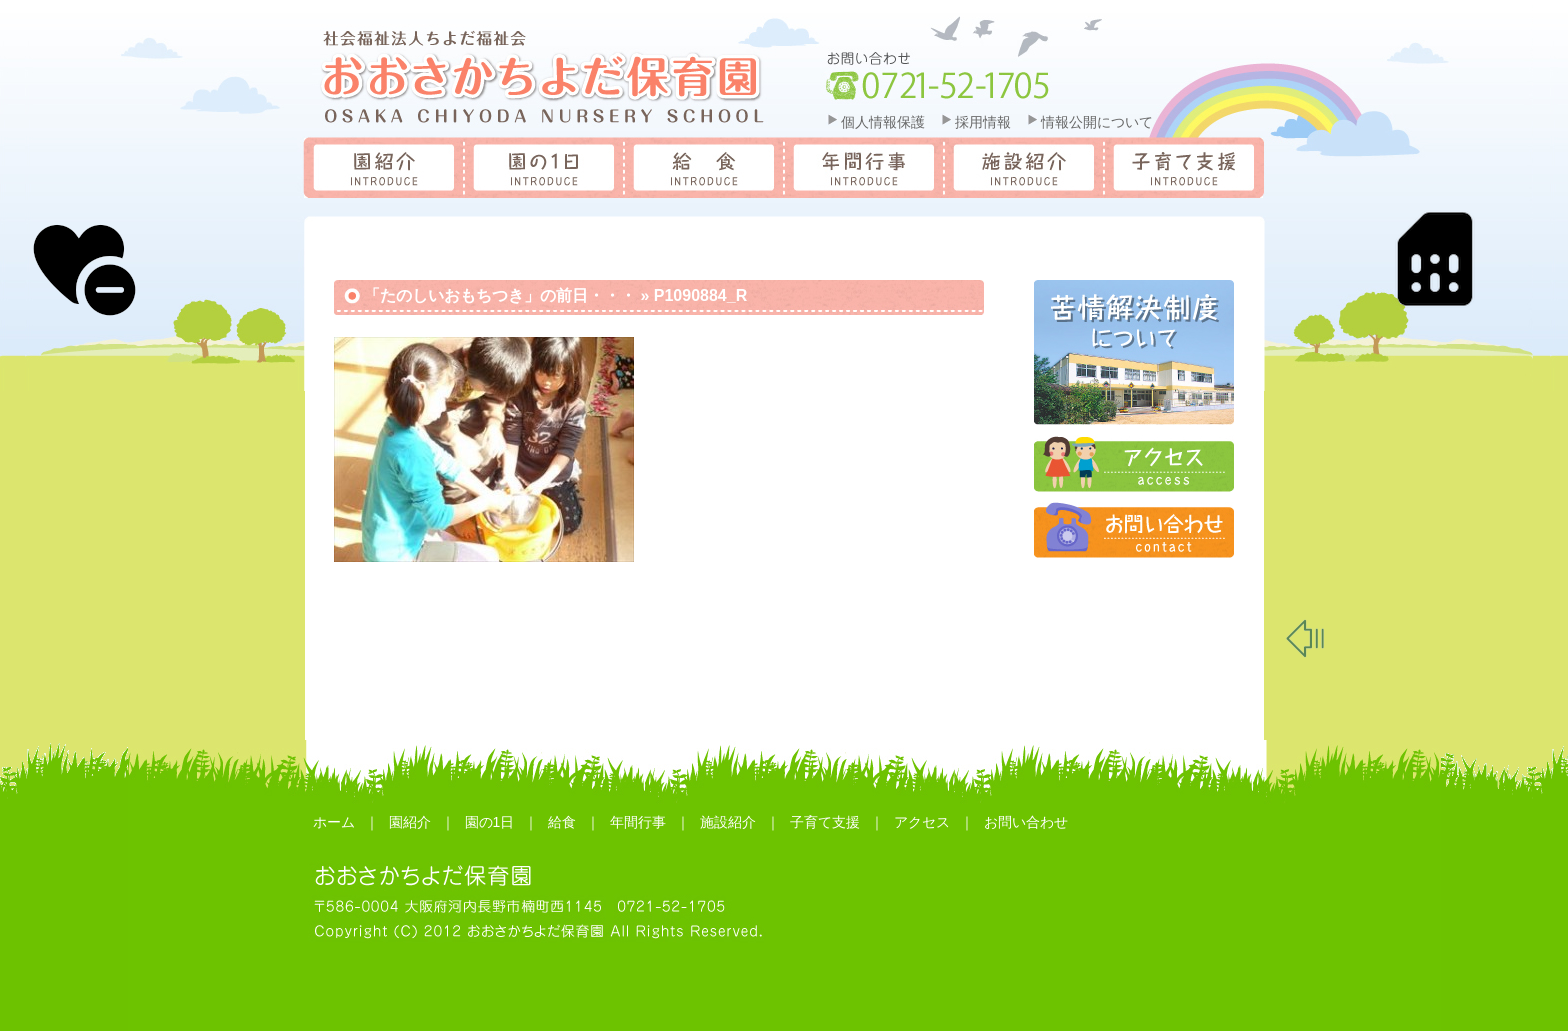 The width and height of the screenshot is (1568, 1031). What do you see at coordinates (1306, 638) in the screenshot?
I see `go back multiple steps` at bounding box center [1306, 638].